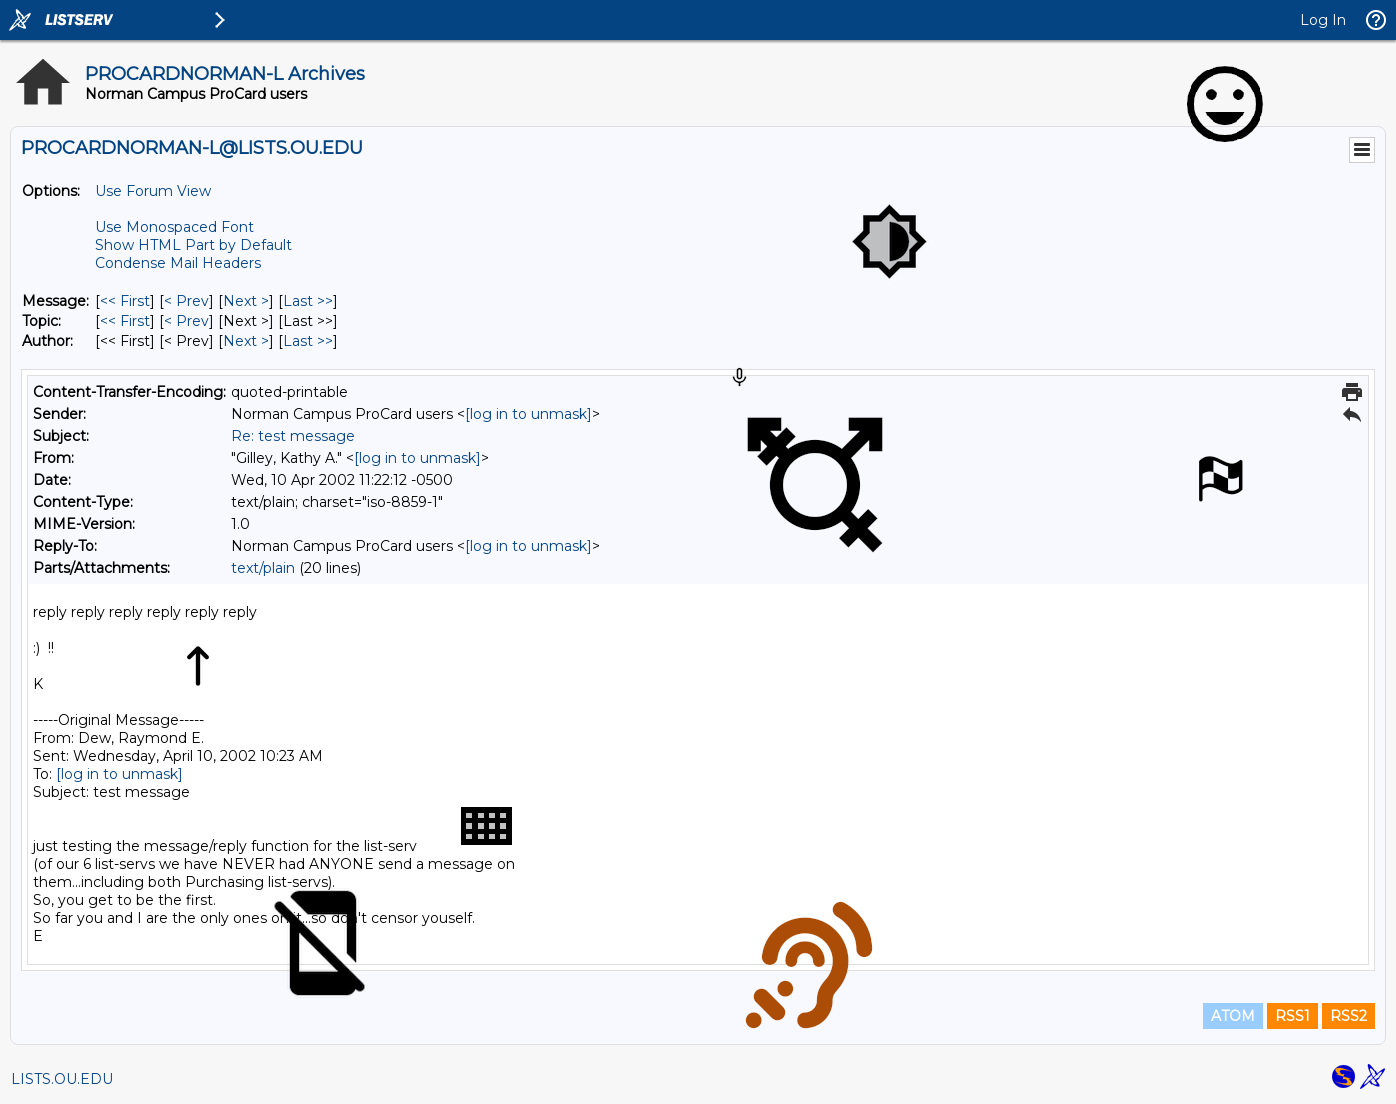 This screenshot has width=1396, height=1104. Describe the element at coordinates (739, 376) in the screenshot. I see `tap to use voice input` at that location.